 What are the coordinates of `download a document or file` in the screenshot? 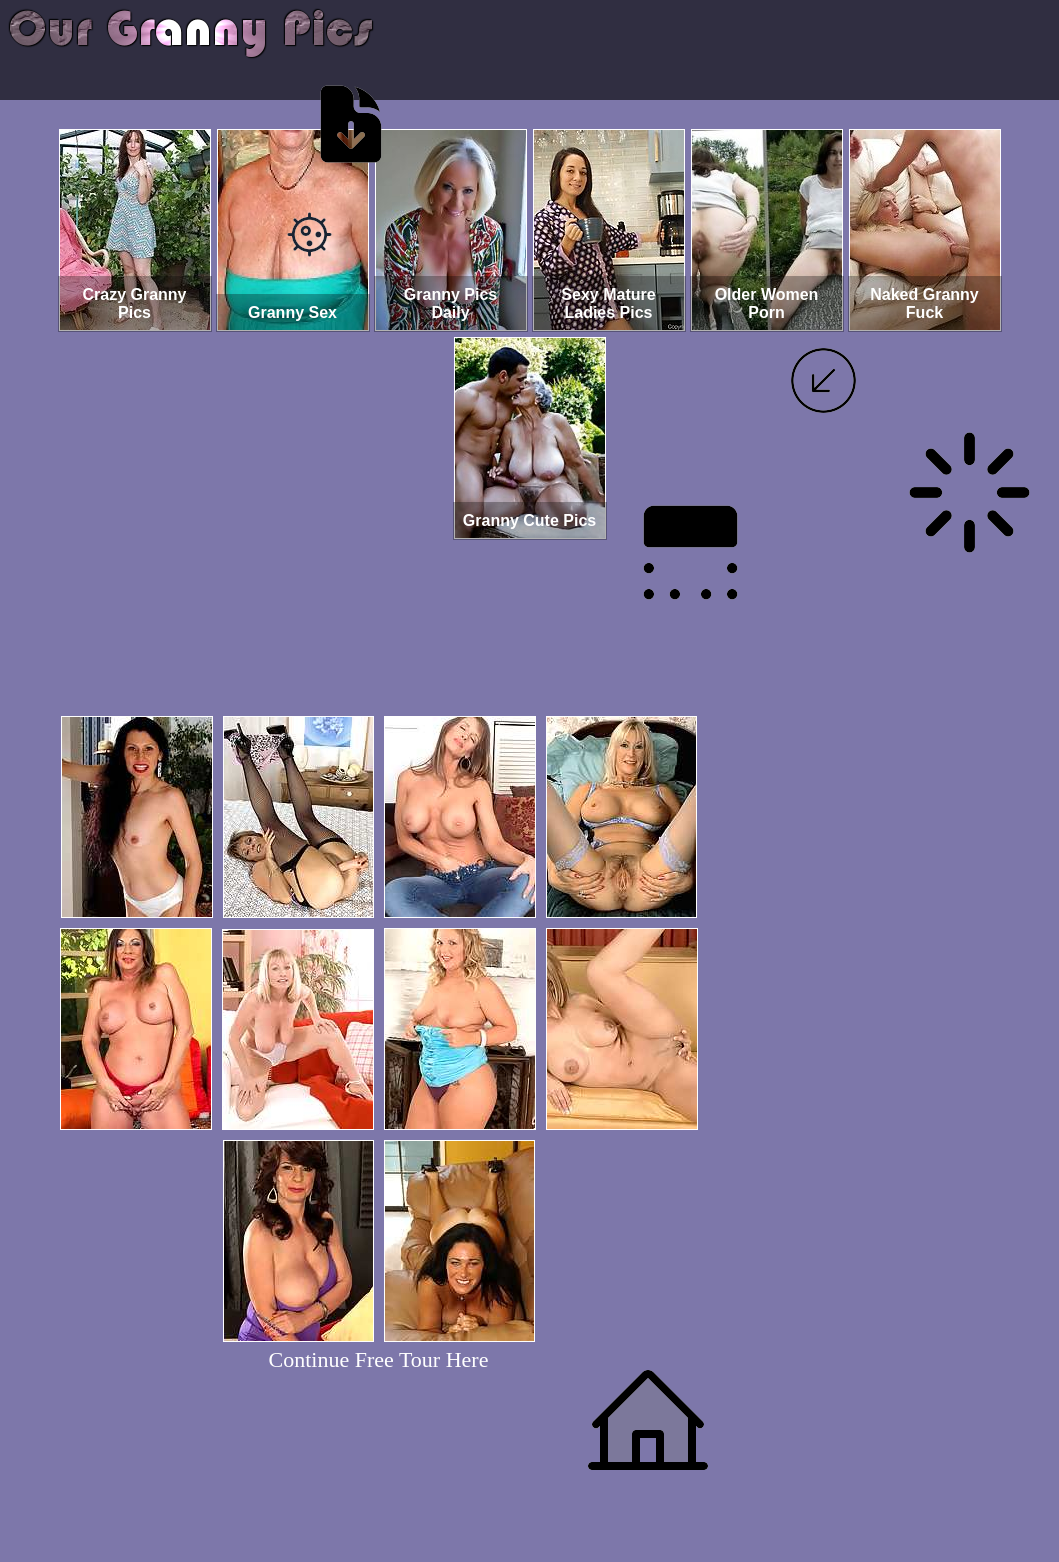 It's located at (351, 124).